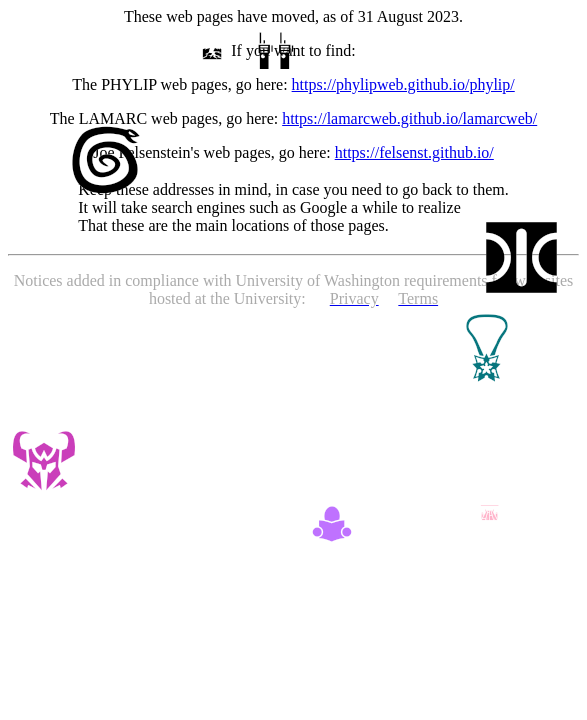 The image size is (587, 720). What do you see at coordinates (521, 257) in the screenshot?
I see `abstract game logo or brand icon` at bounding box center [521, 257].